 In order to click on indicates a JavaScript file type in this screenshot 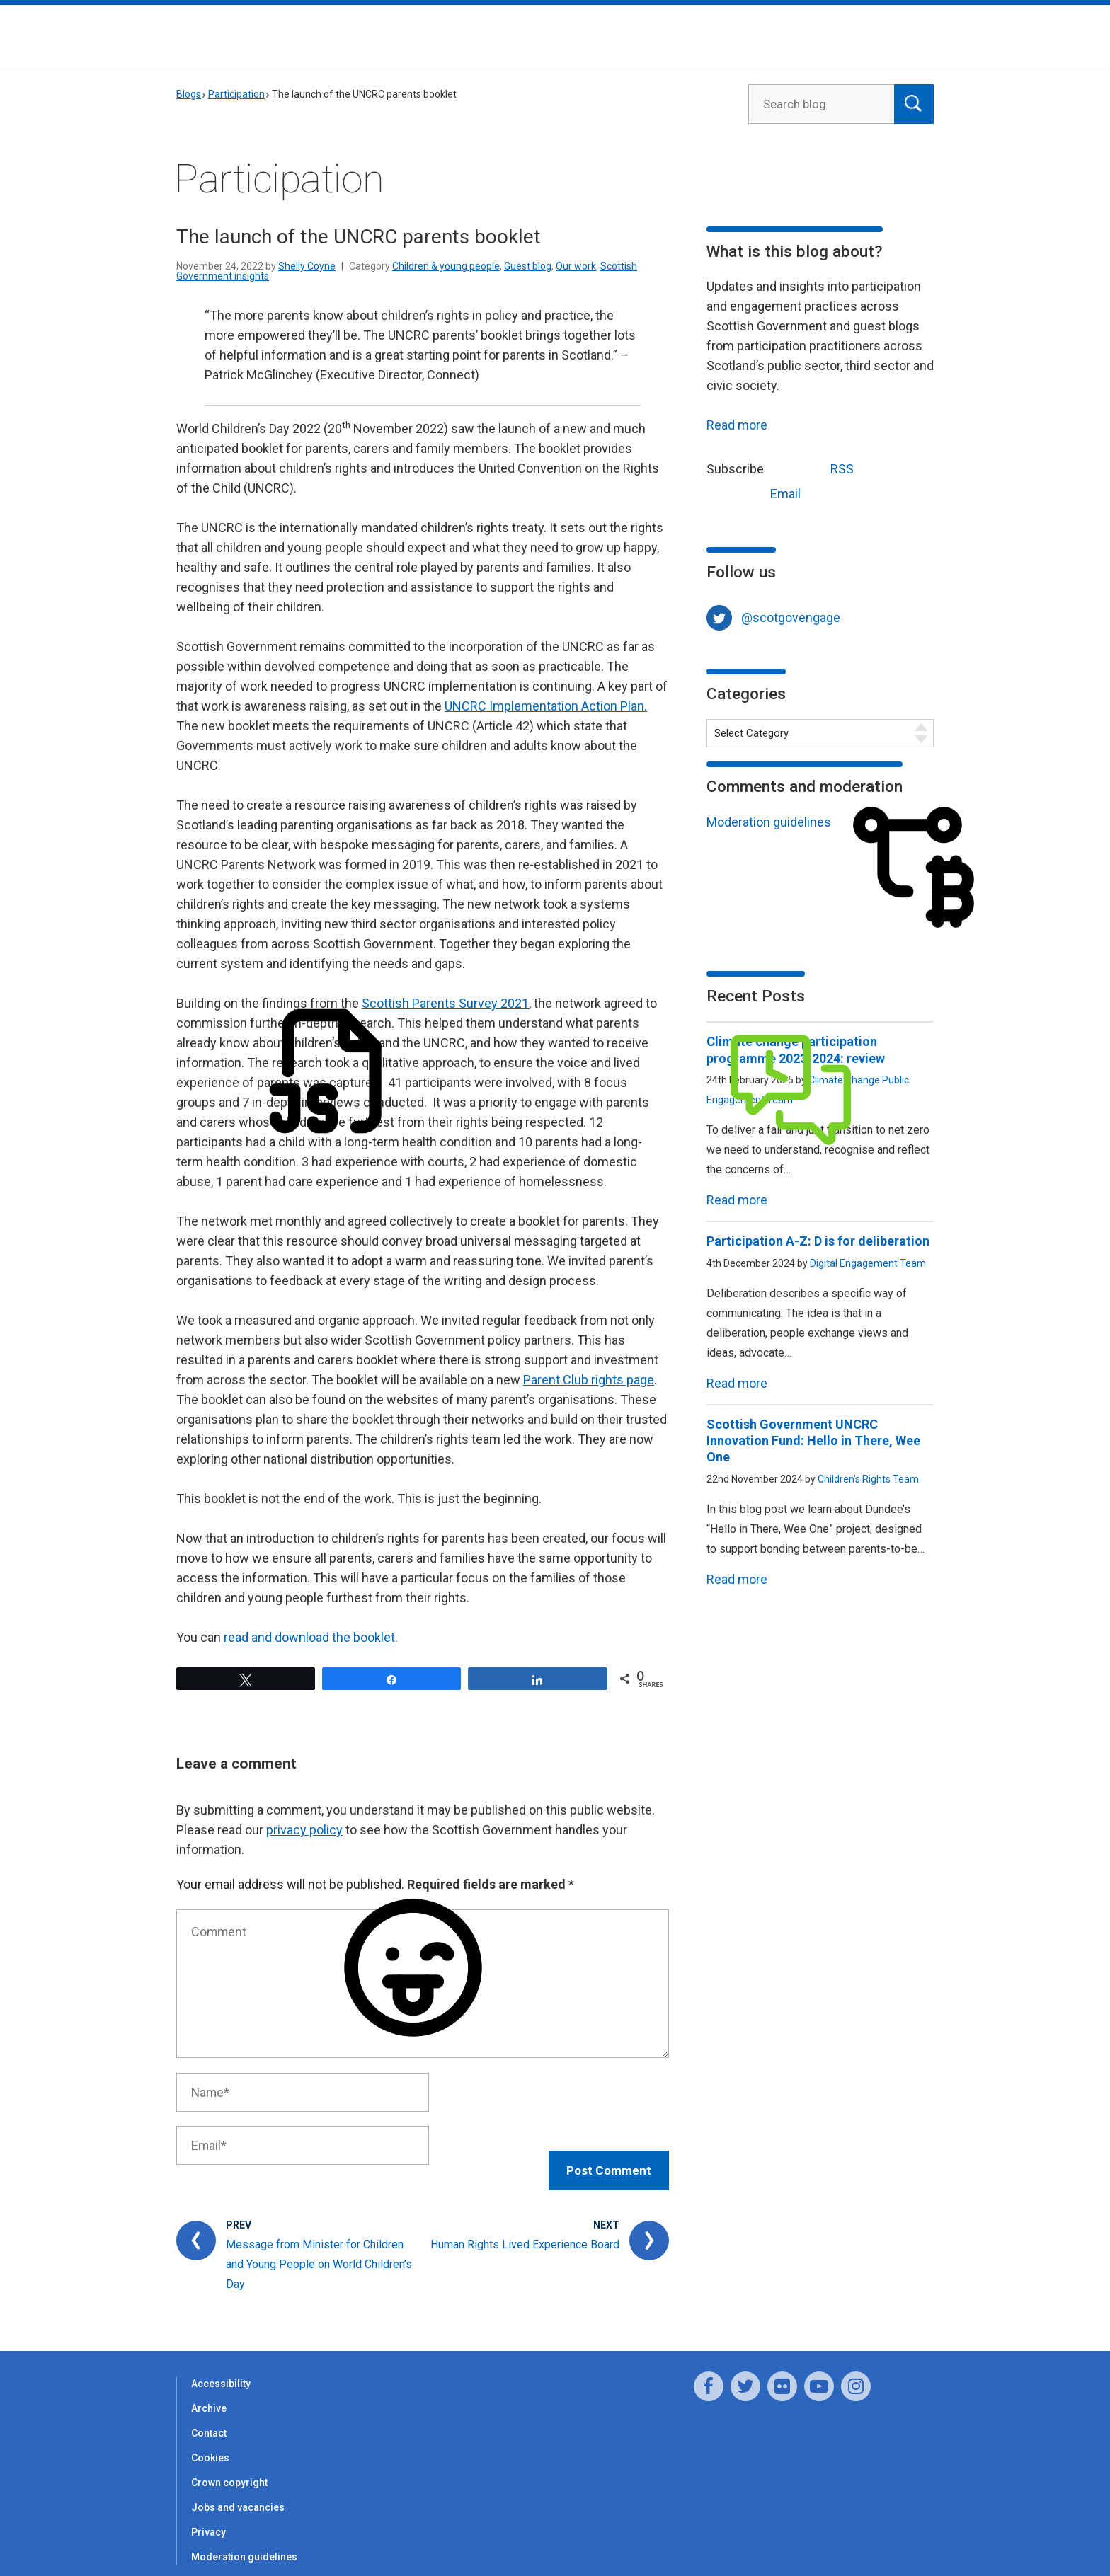, I will do `click(331, 1071)`.